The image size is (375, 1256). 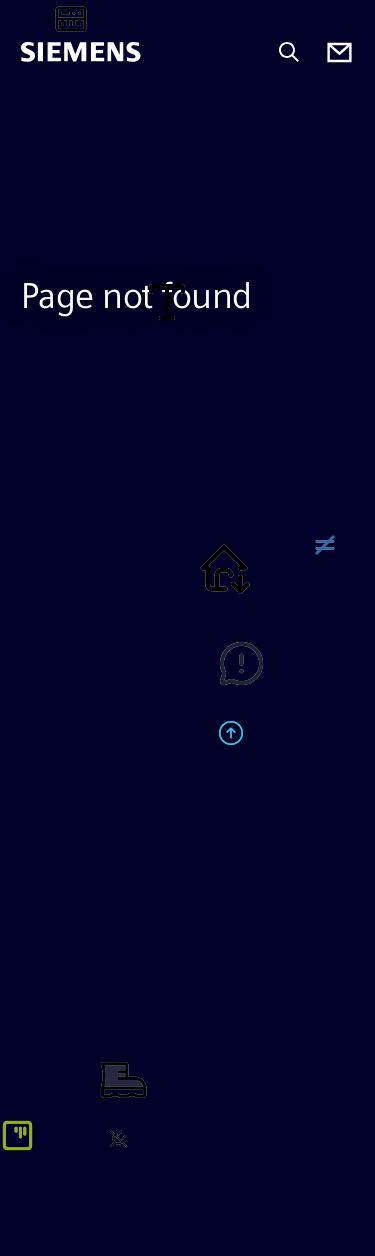 I want to click on message with a warning or alert, so click(x=241, y=663).